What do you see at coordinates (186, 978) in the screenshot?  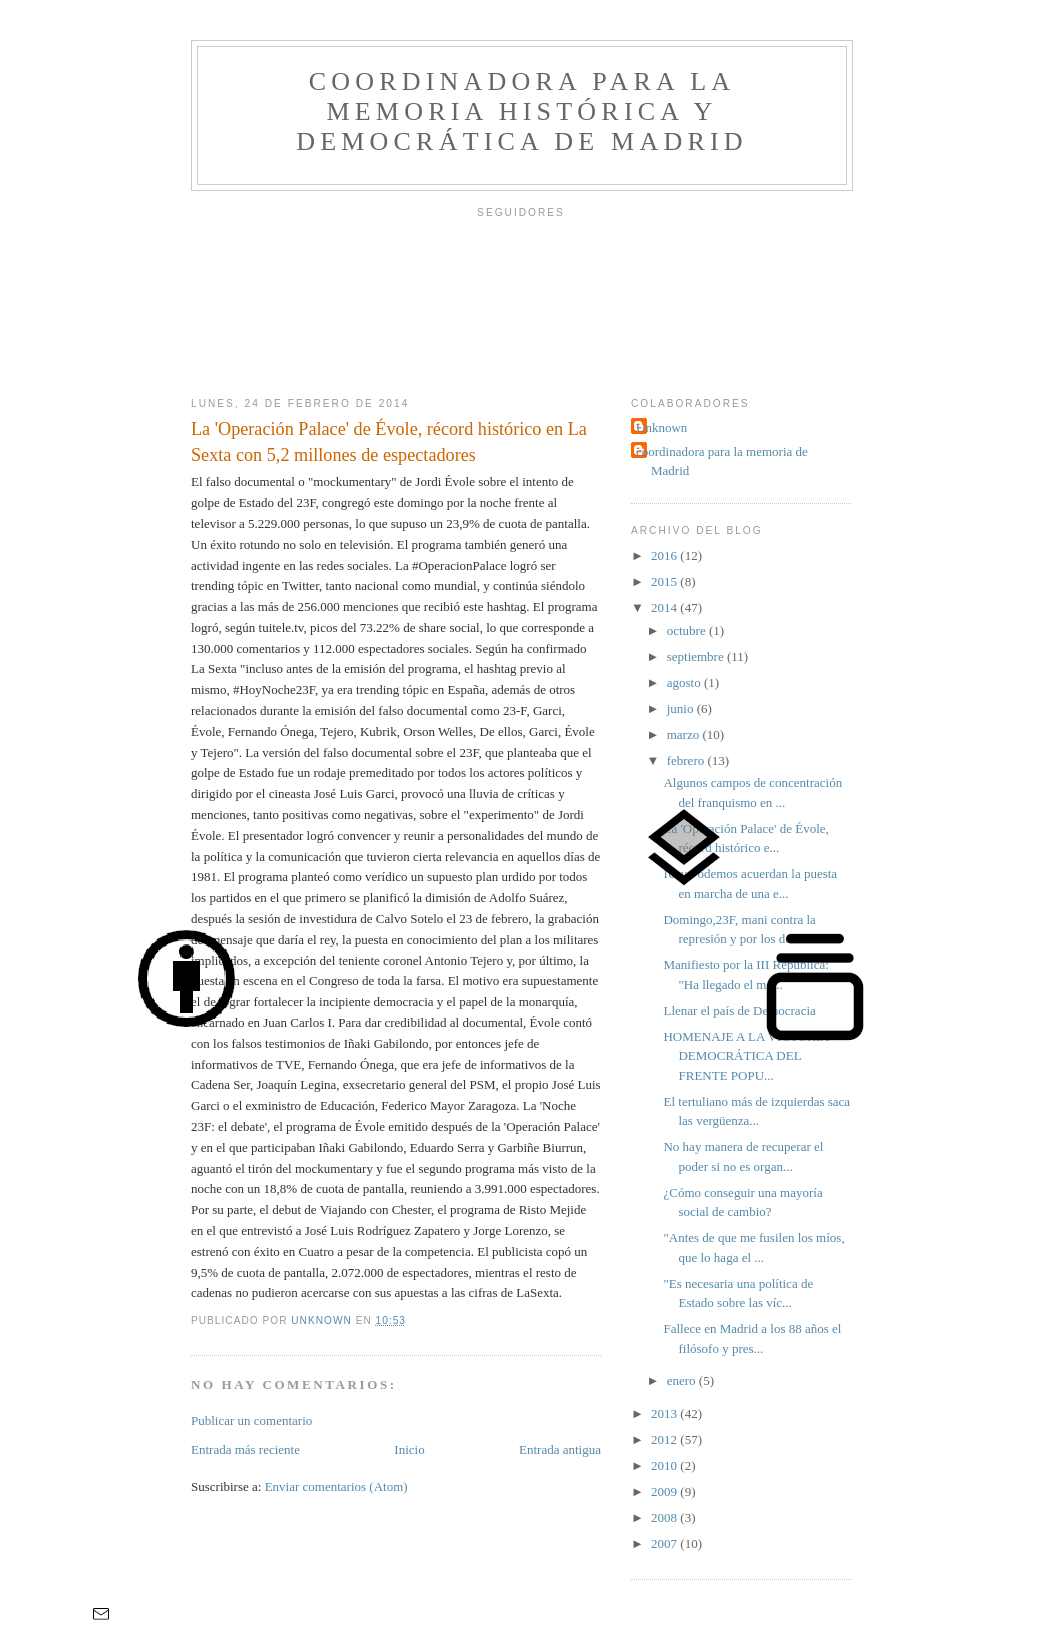 I see `view attribution or credit information` at bounding box center [186, 978].